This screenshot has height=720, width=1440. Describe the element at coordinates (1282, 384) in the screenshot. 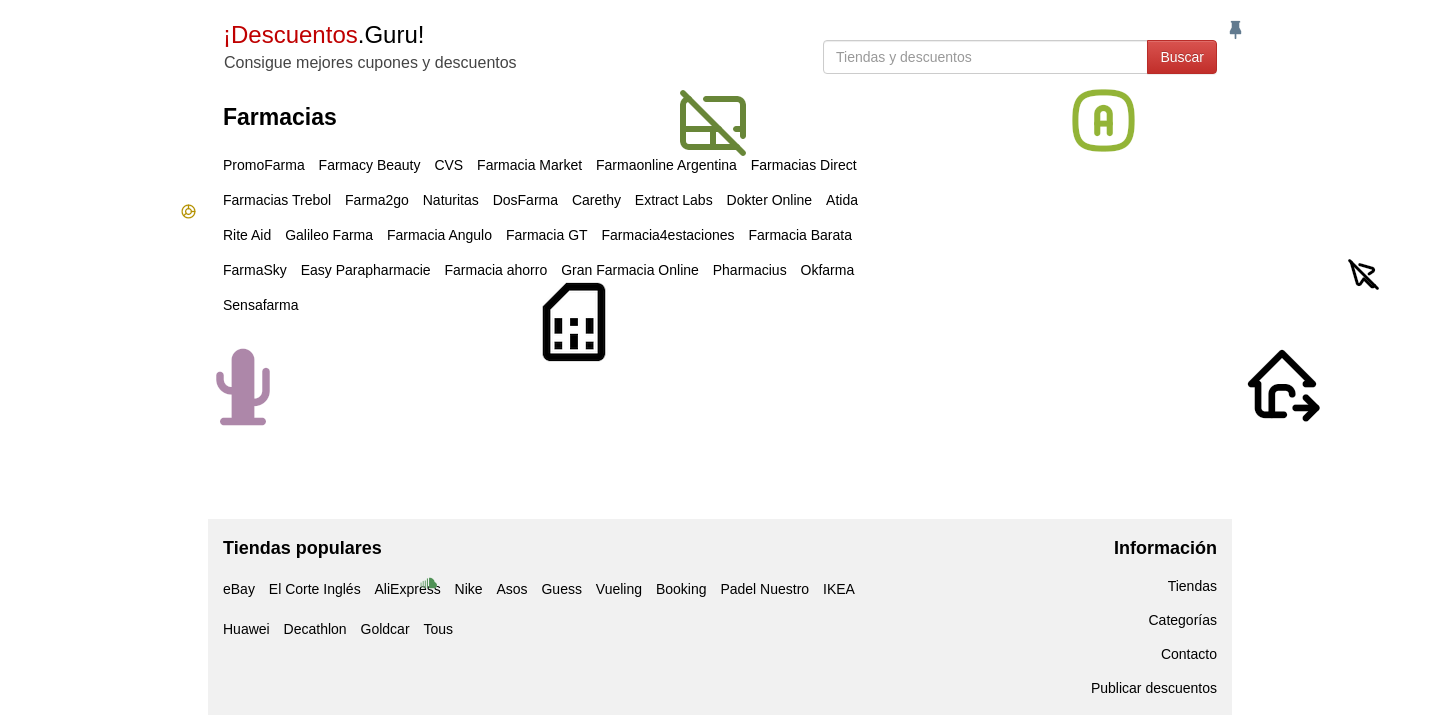

I see `move or relocate to a new home` at that location.